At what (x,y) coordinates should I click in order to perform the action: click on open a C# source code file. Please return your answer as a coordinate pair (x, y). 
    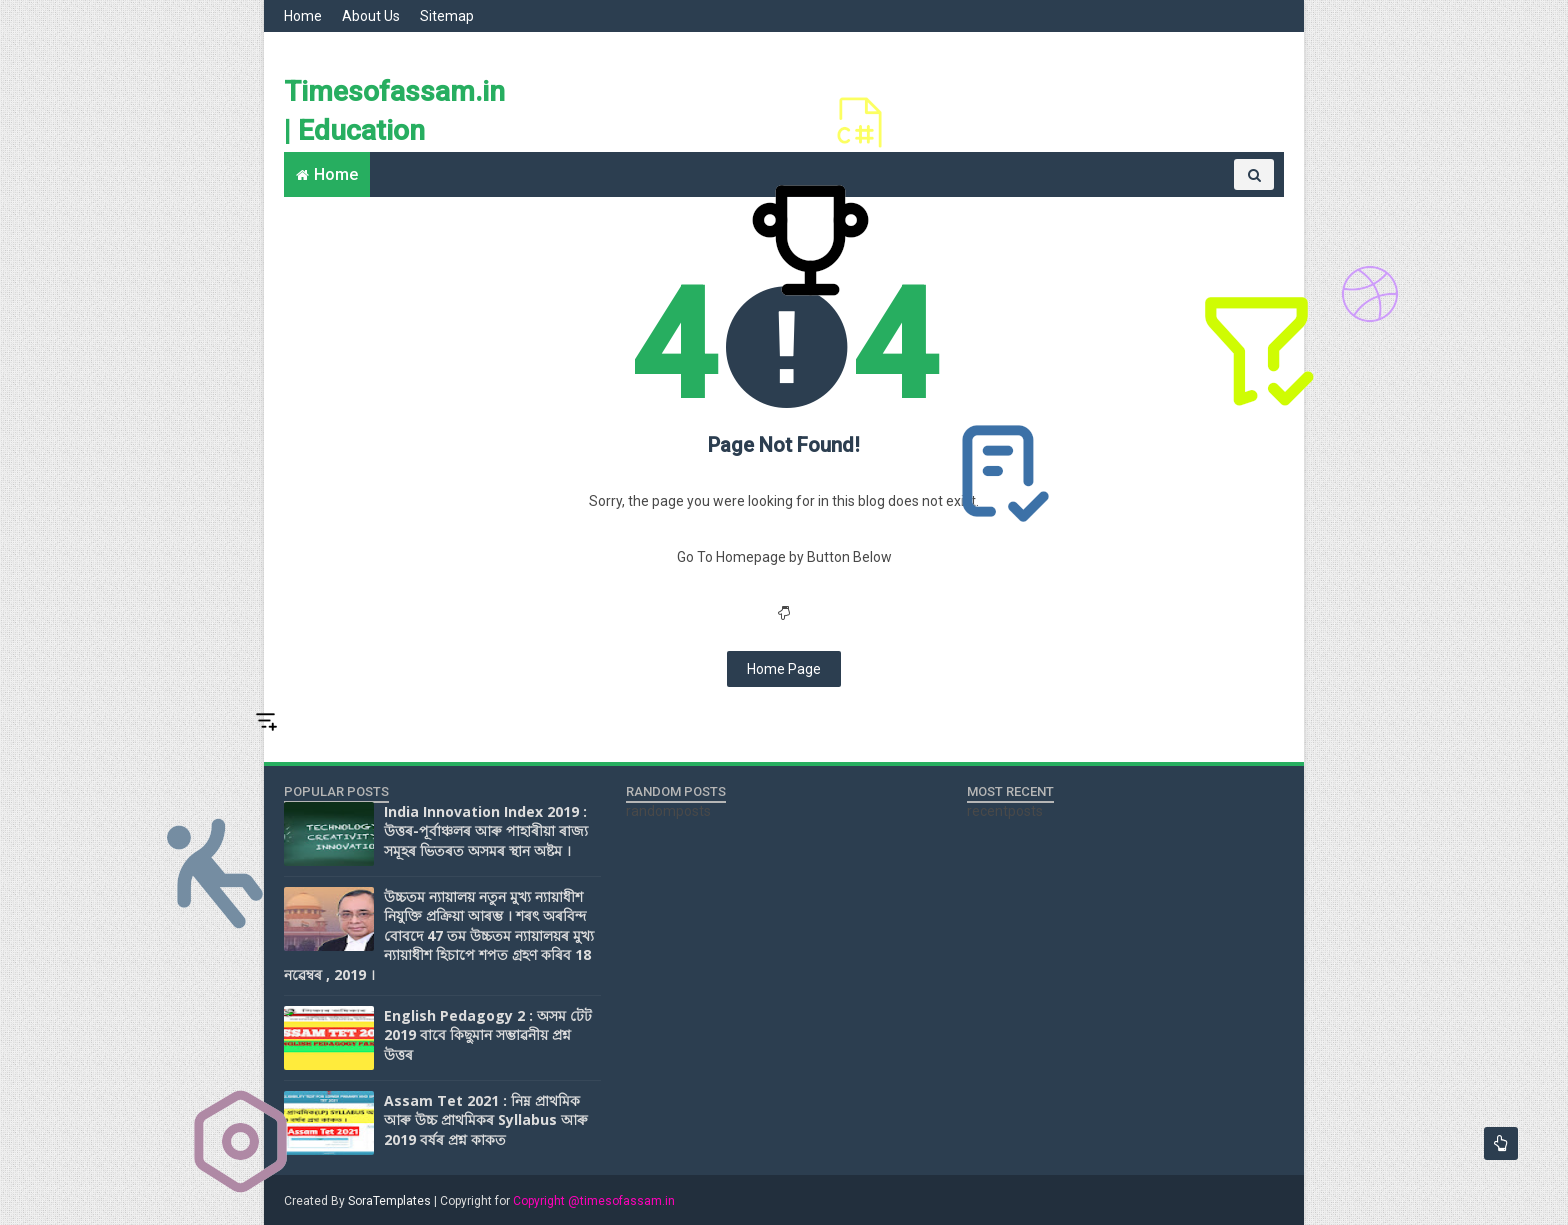
    Looking at the image, I should click on (860, 122).